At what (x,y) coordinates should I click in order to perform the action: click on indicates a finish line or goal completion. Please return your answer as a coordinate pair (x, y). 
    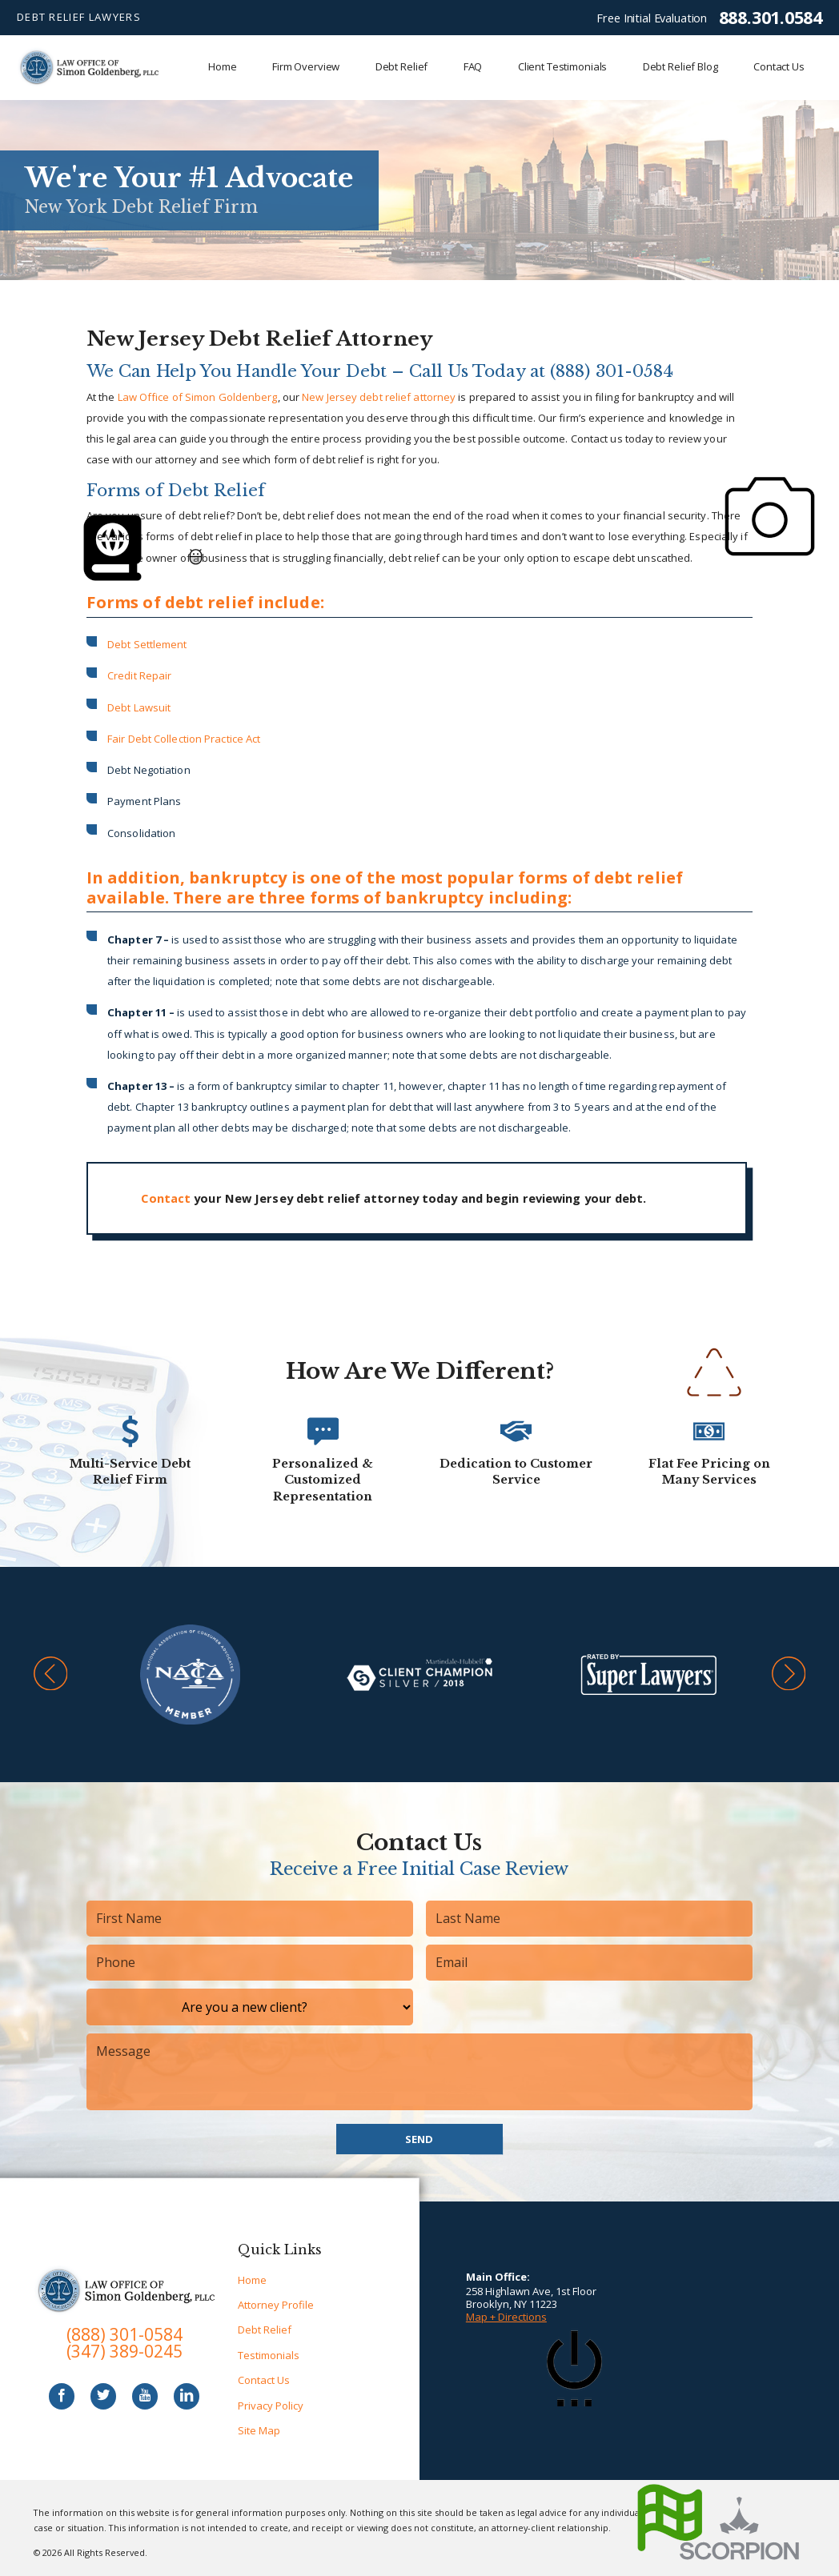
    Looking at the image, I should click on (667, 2516).